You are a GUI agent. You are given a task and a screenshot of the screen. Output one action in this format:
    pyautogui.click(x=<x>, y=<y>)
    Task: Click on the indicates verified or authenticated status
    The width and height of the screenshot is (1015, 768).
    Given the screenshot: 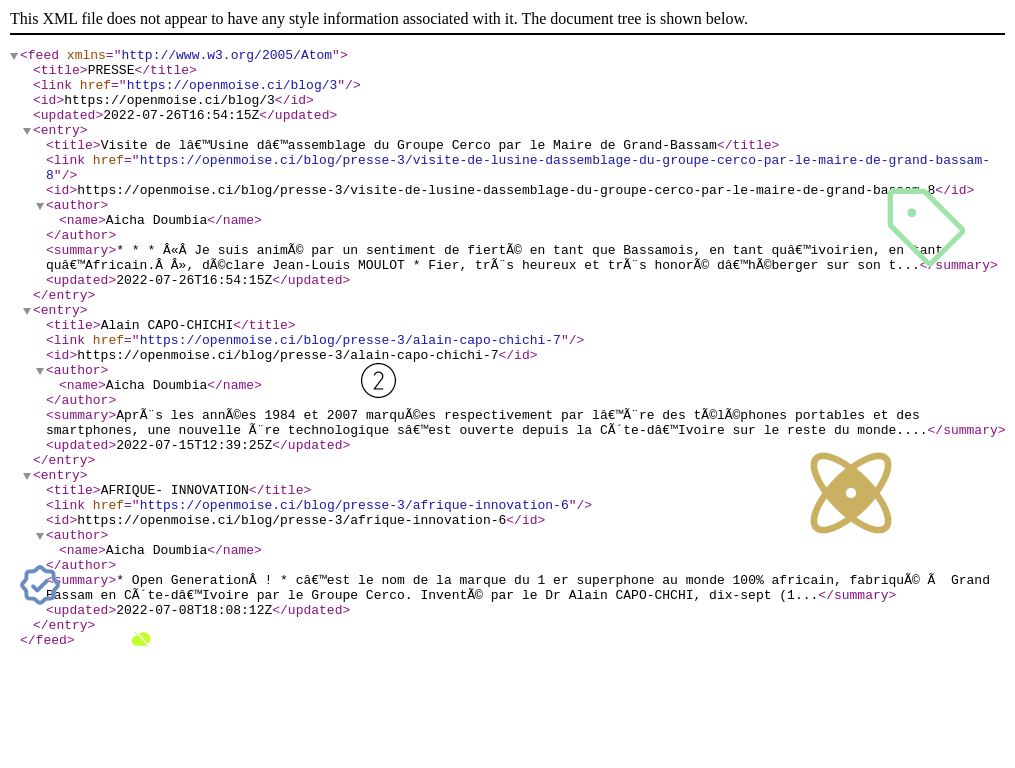 What is the action you would take?
    pyautogui.click(x=40, y=585)
    